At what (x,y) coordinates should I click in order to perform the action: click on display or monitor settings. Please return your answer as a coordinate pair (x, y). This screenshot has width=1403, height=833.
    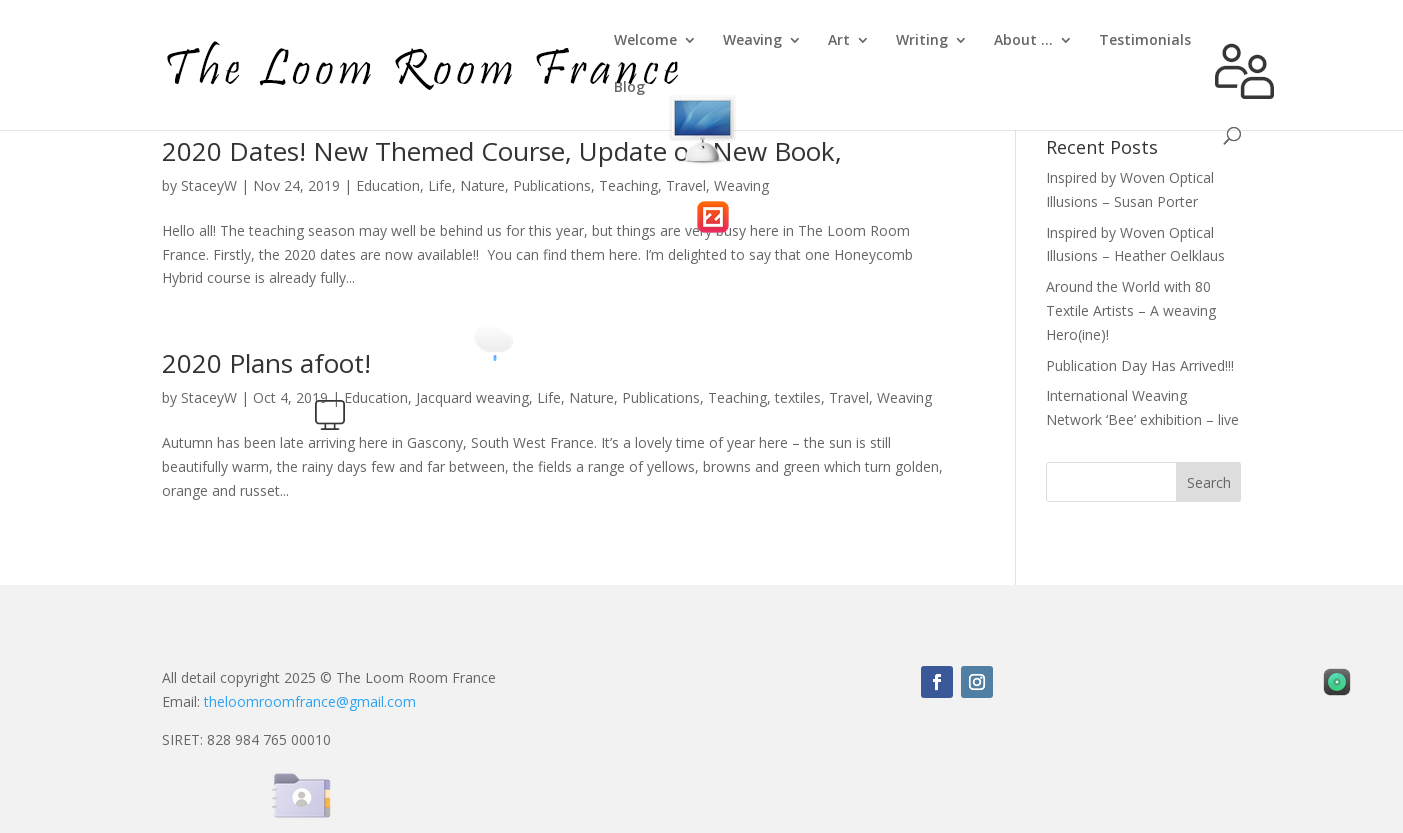
    Looking at the image, I should click on (330, 415).